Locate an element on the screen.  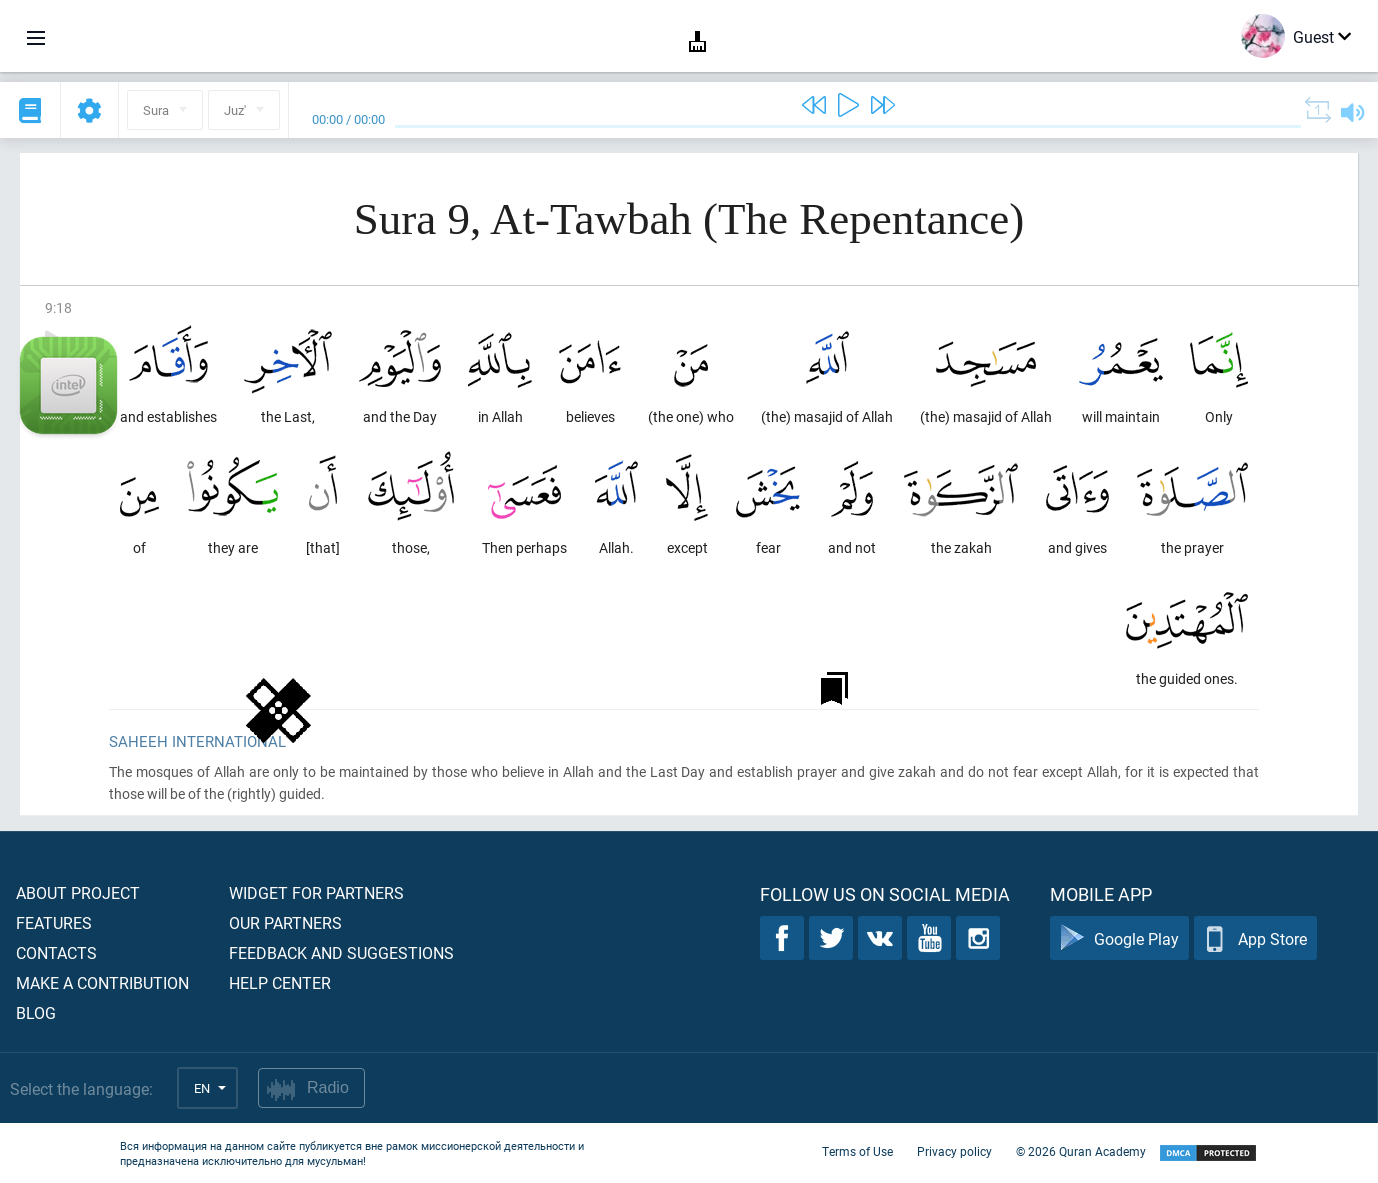
view CPU or processor information is located at coordinates (68, 385).